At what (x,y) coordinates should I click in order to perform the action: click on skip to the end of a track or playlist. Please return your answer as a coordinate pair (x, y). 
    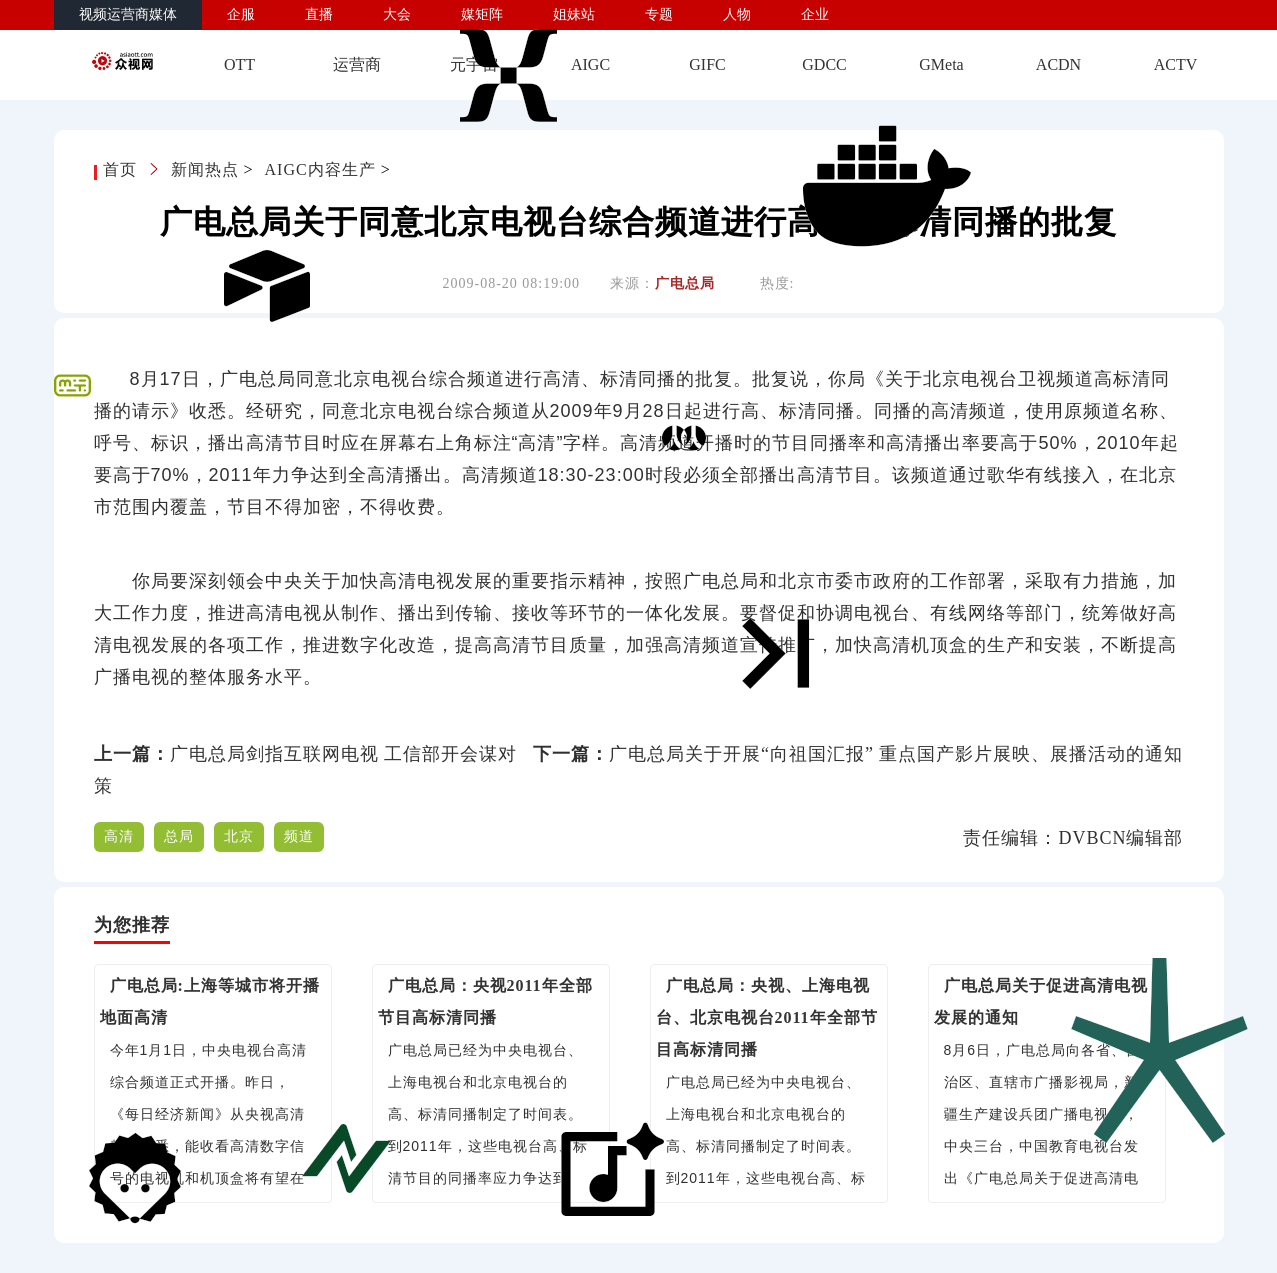
    Looking at the image, I should click on (780, 653).